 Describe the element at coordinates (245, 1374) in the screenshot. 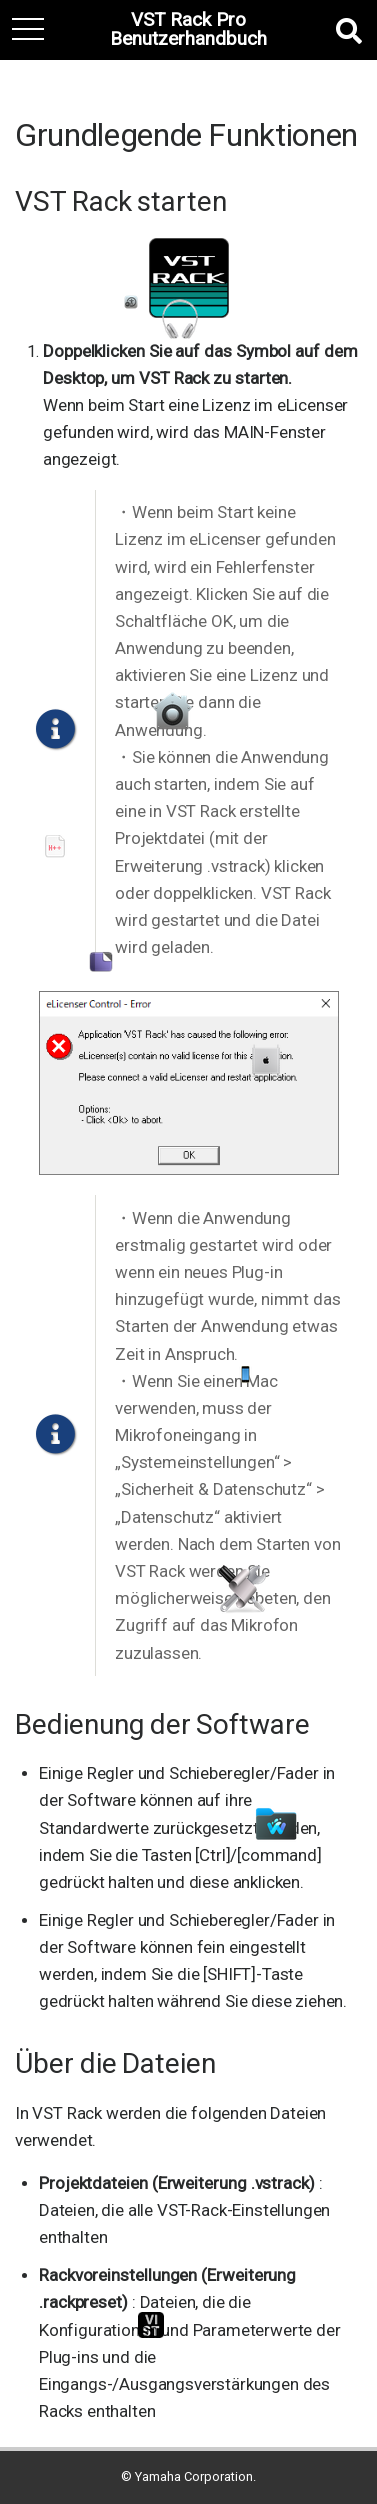

I see `connected iPhone 5c device` at that location.